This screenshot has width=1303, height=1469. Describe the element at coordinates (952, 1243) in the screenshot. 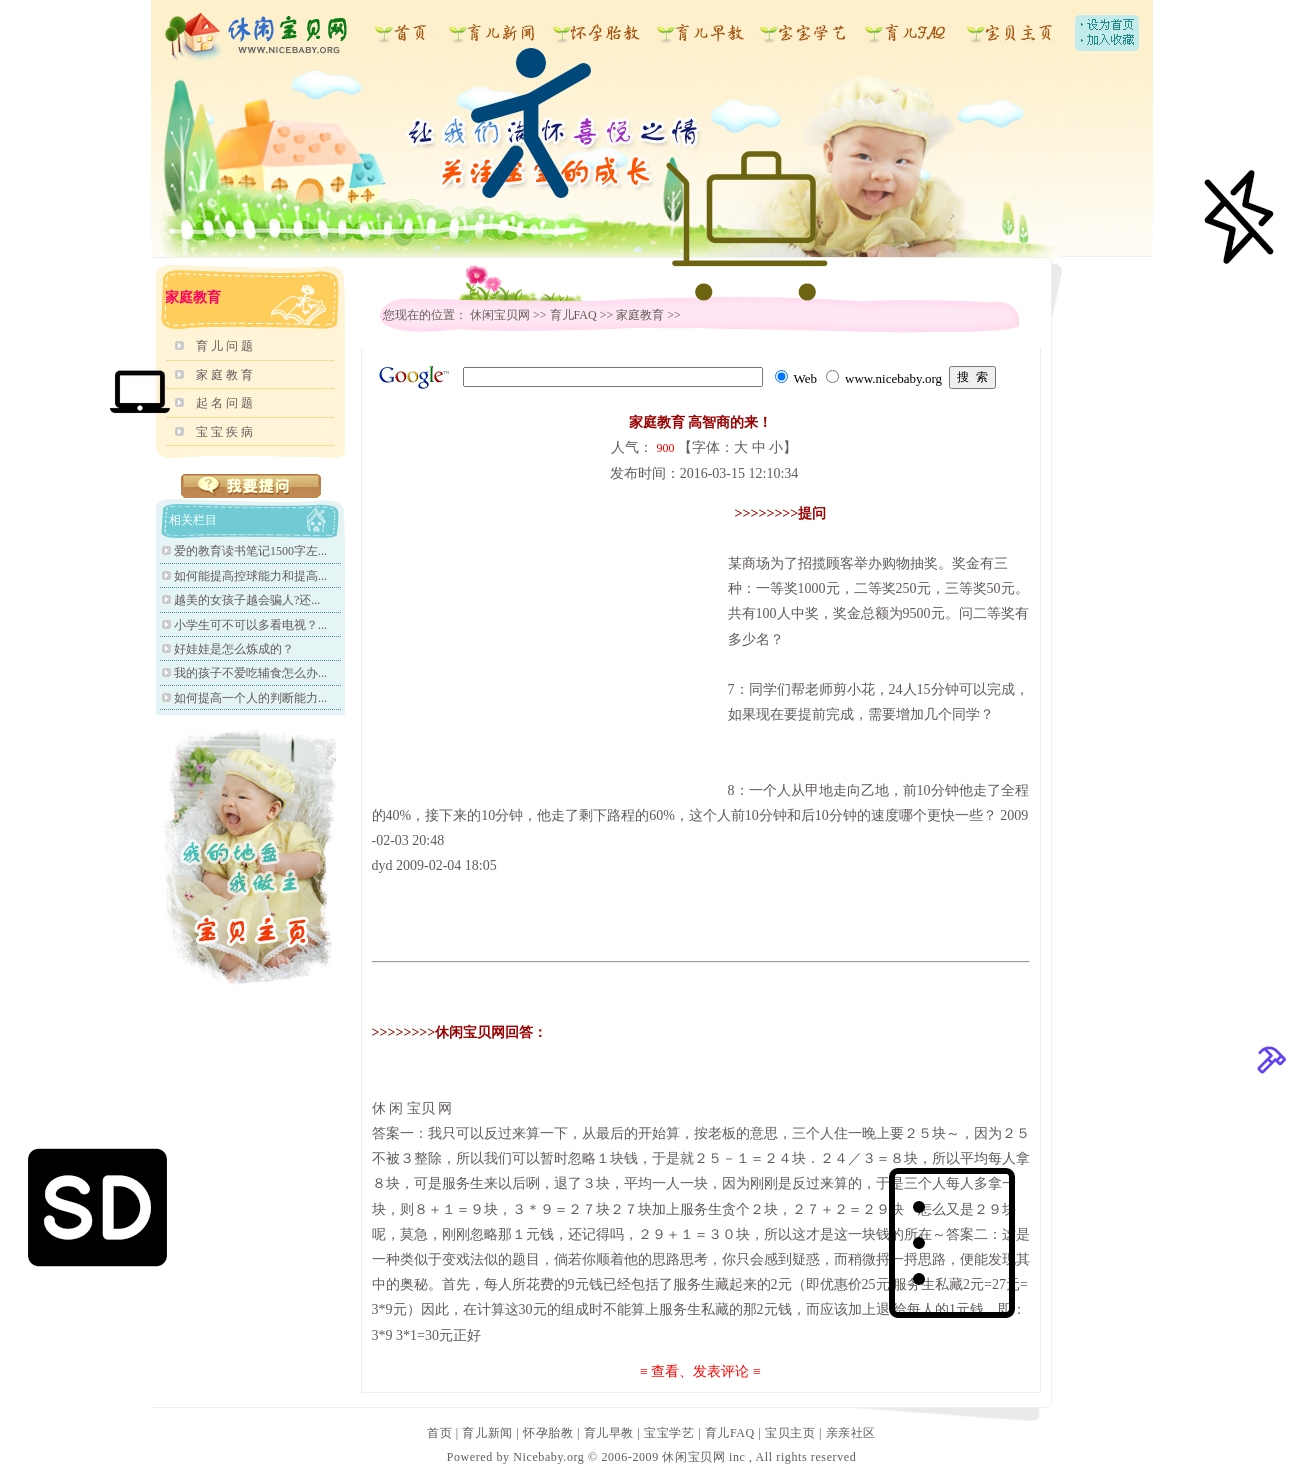

I see `view screenplay or script documents` at that location.